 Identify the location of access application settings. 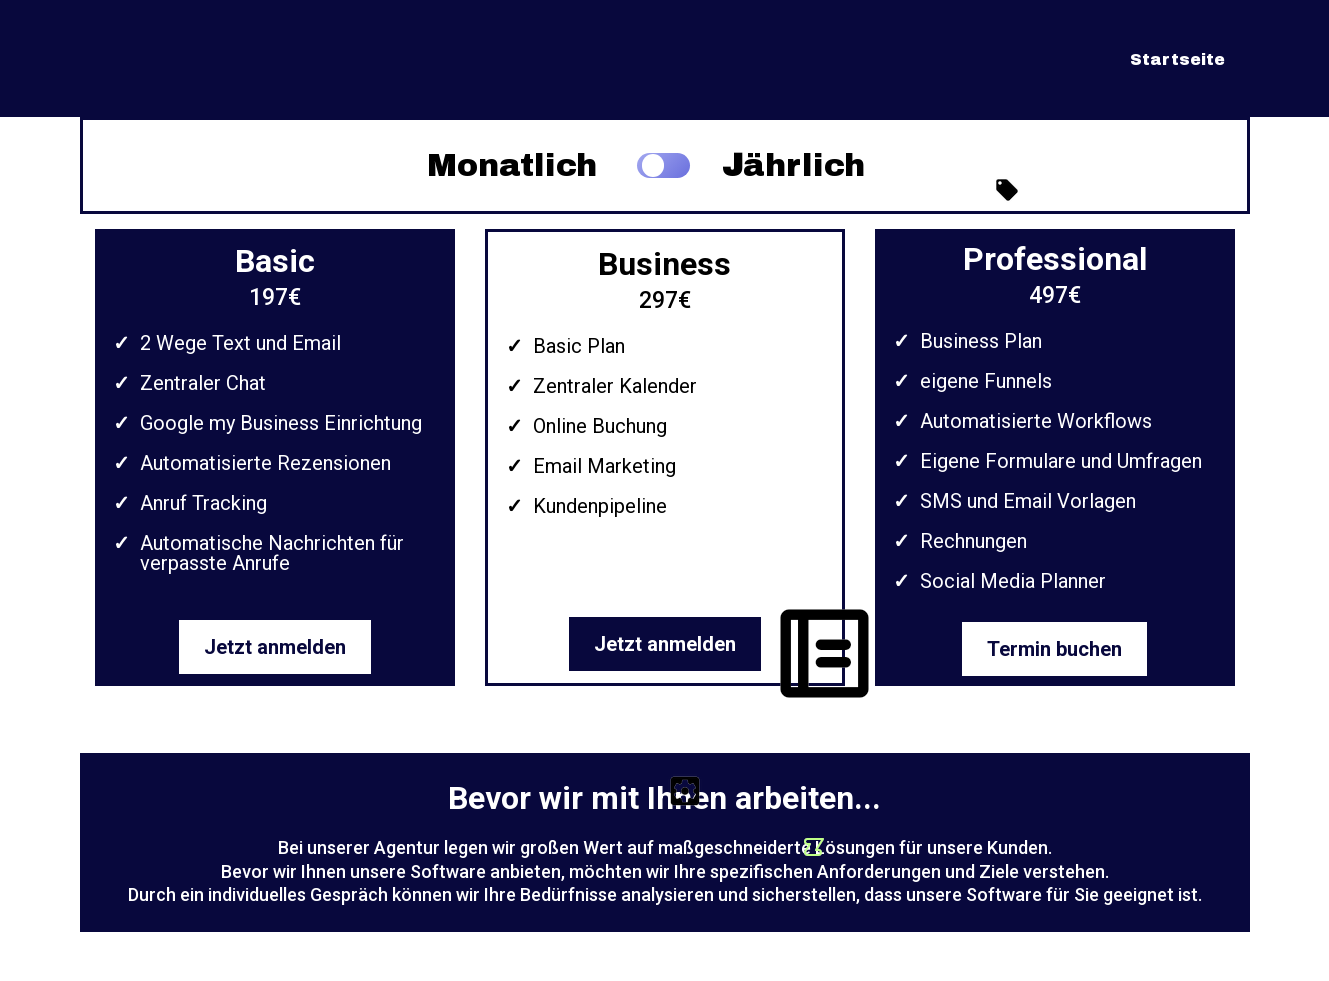
(685, 791).